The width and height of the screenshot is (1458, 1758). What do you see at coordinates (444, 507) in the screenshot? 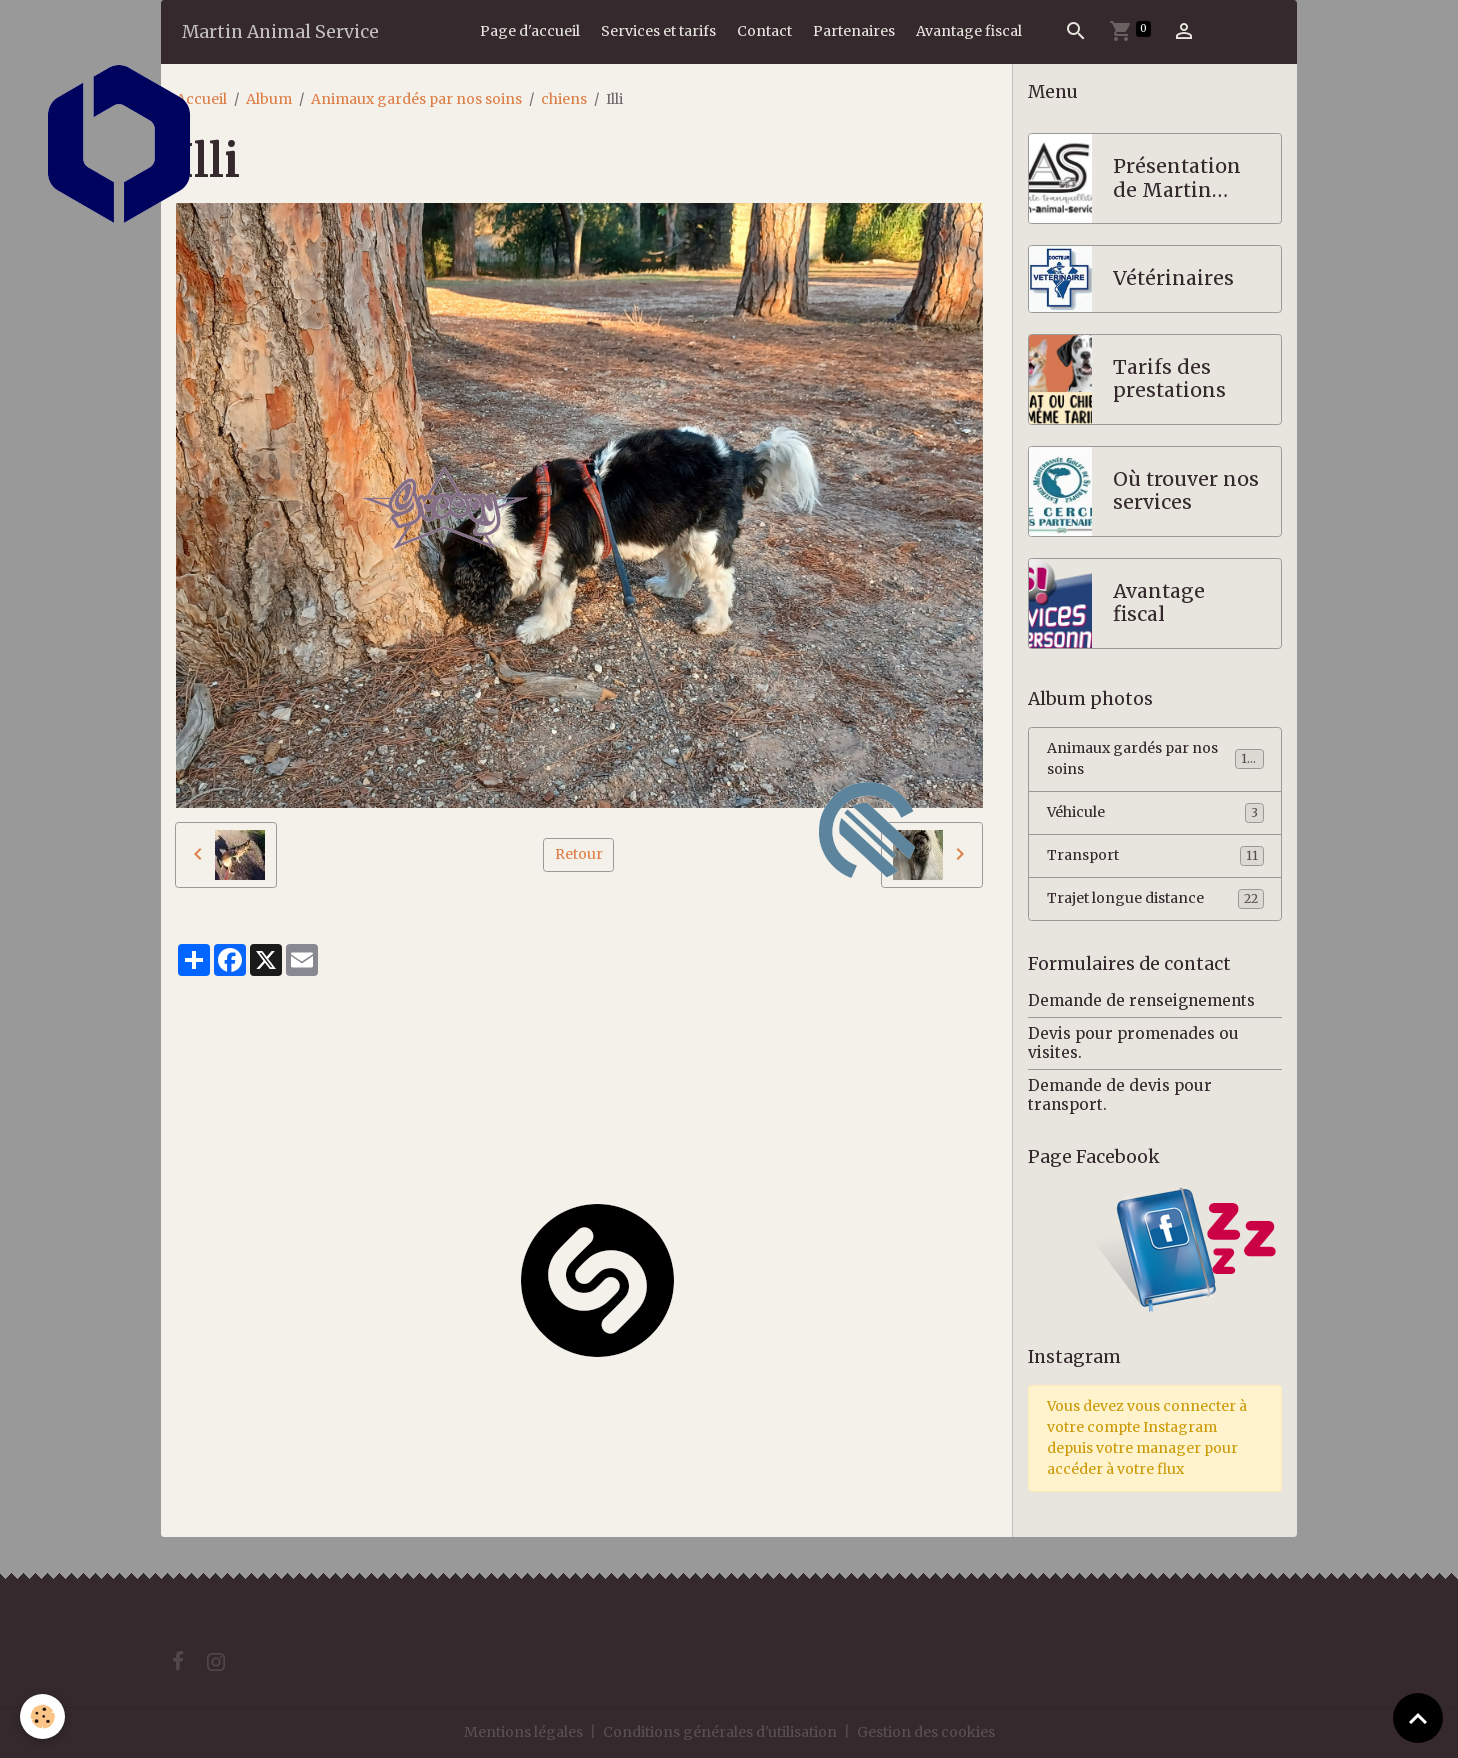
I see `apache groovy programming language logo` at bounding box center [444, 507].